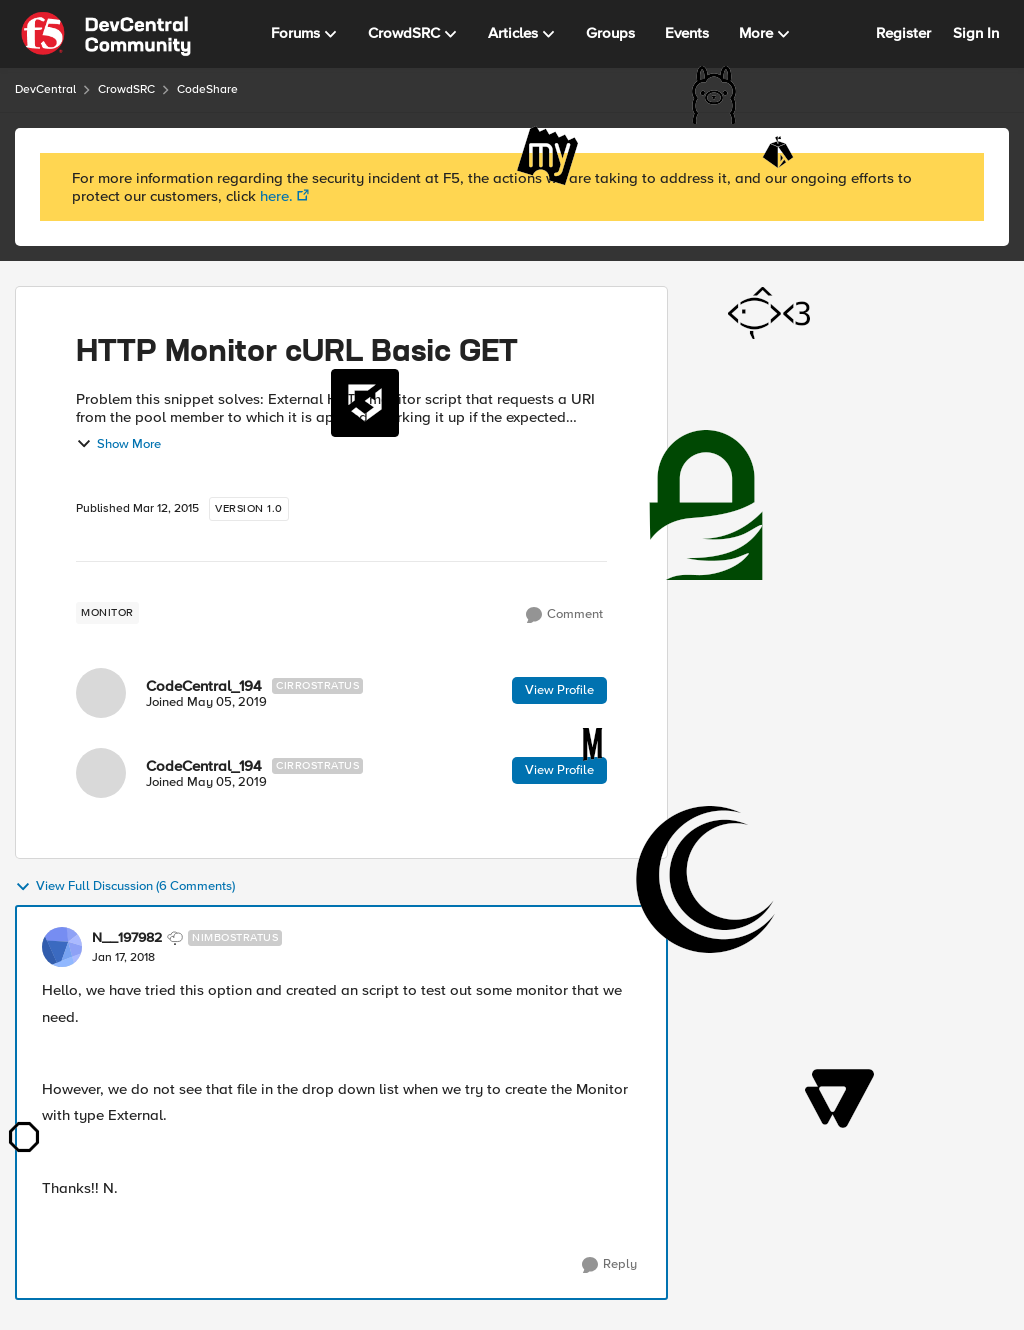 The height and width of the screenshot is (1330, 1024). Describe the element at coordinates (778, 152) in the screenshot. I see `asahi linux project logo` at that location.